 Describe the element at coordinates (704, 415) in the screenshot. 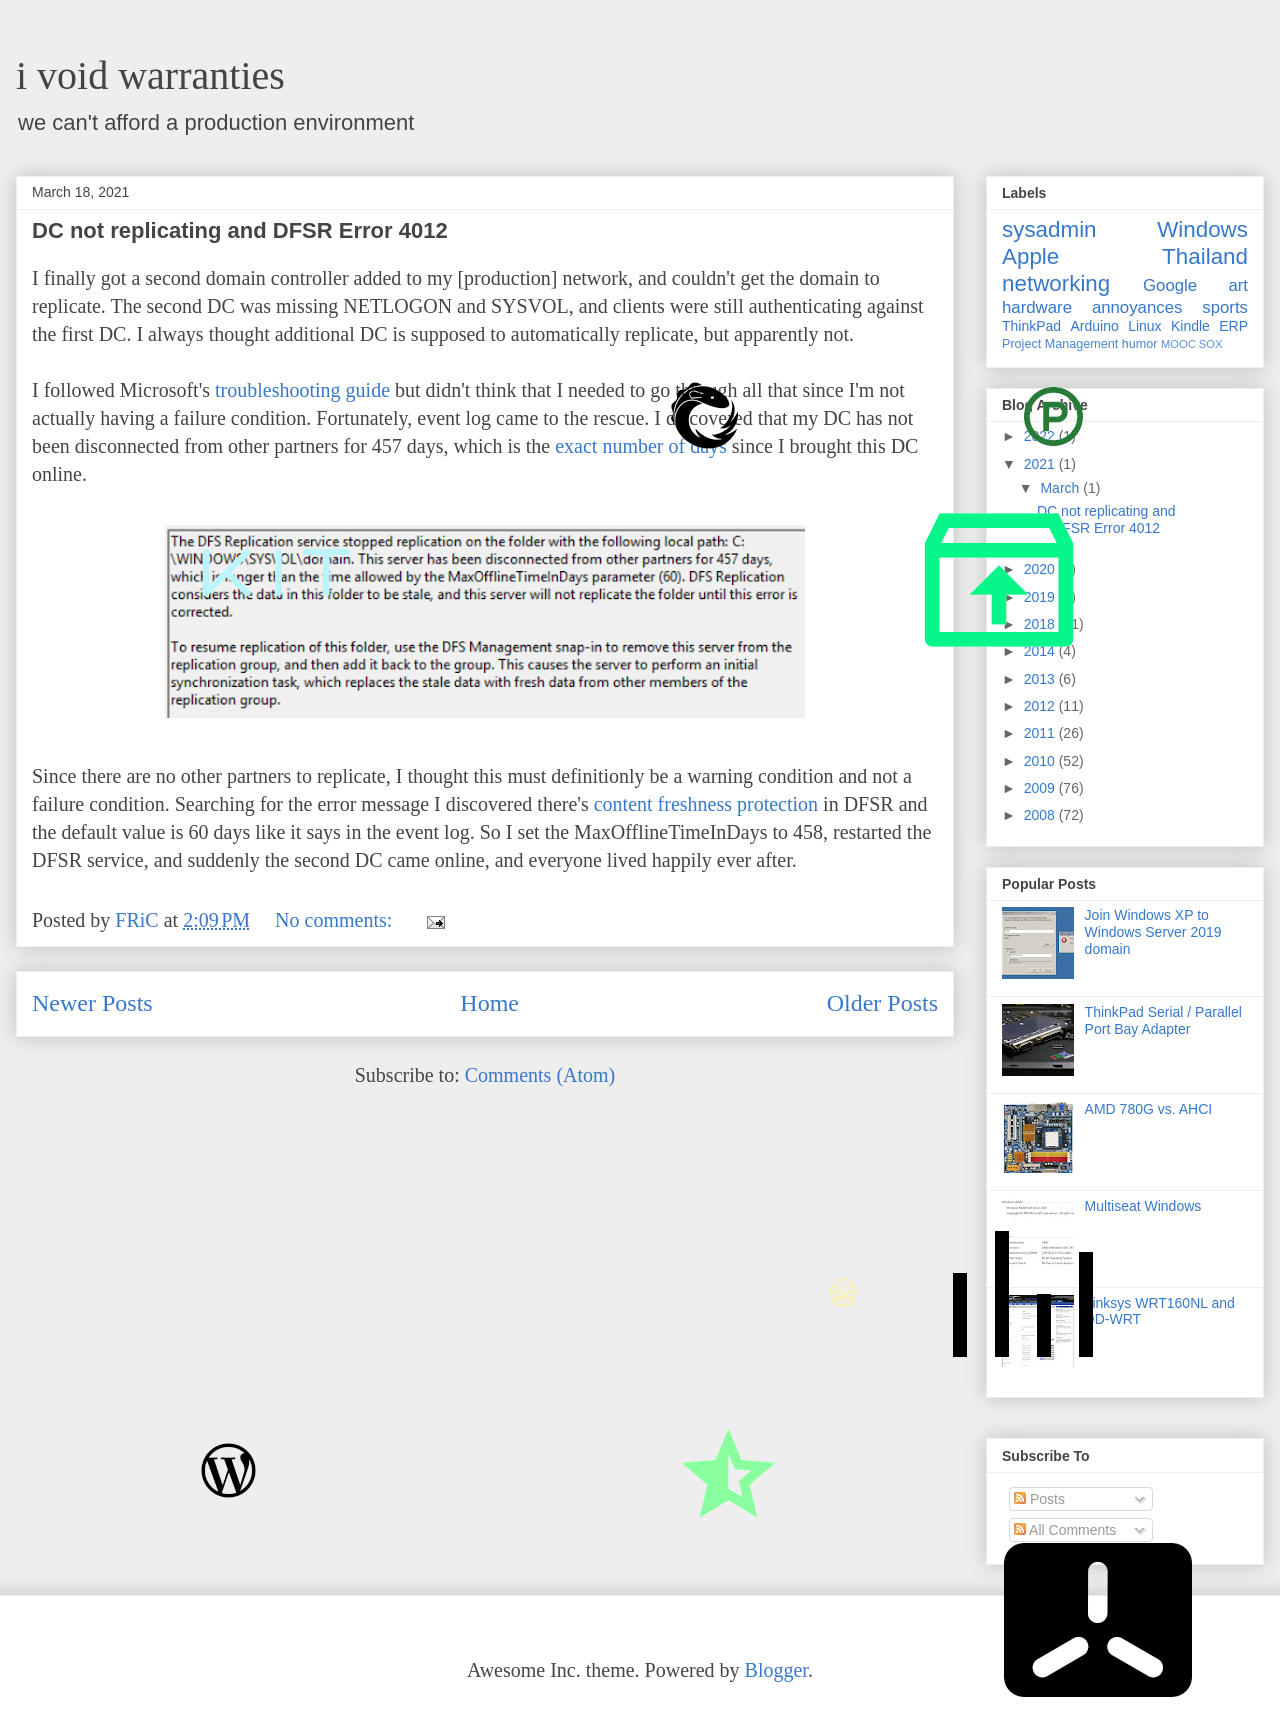

I see `ReactiveX library or framework logo` at that location.